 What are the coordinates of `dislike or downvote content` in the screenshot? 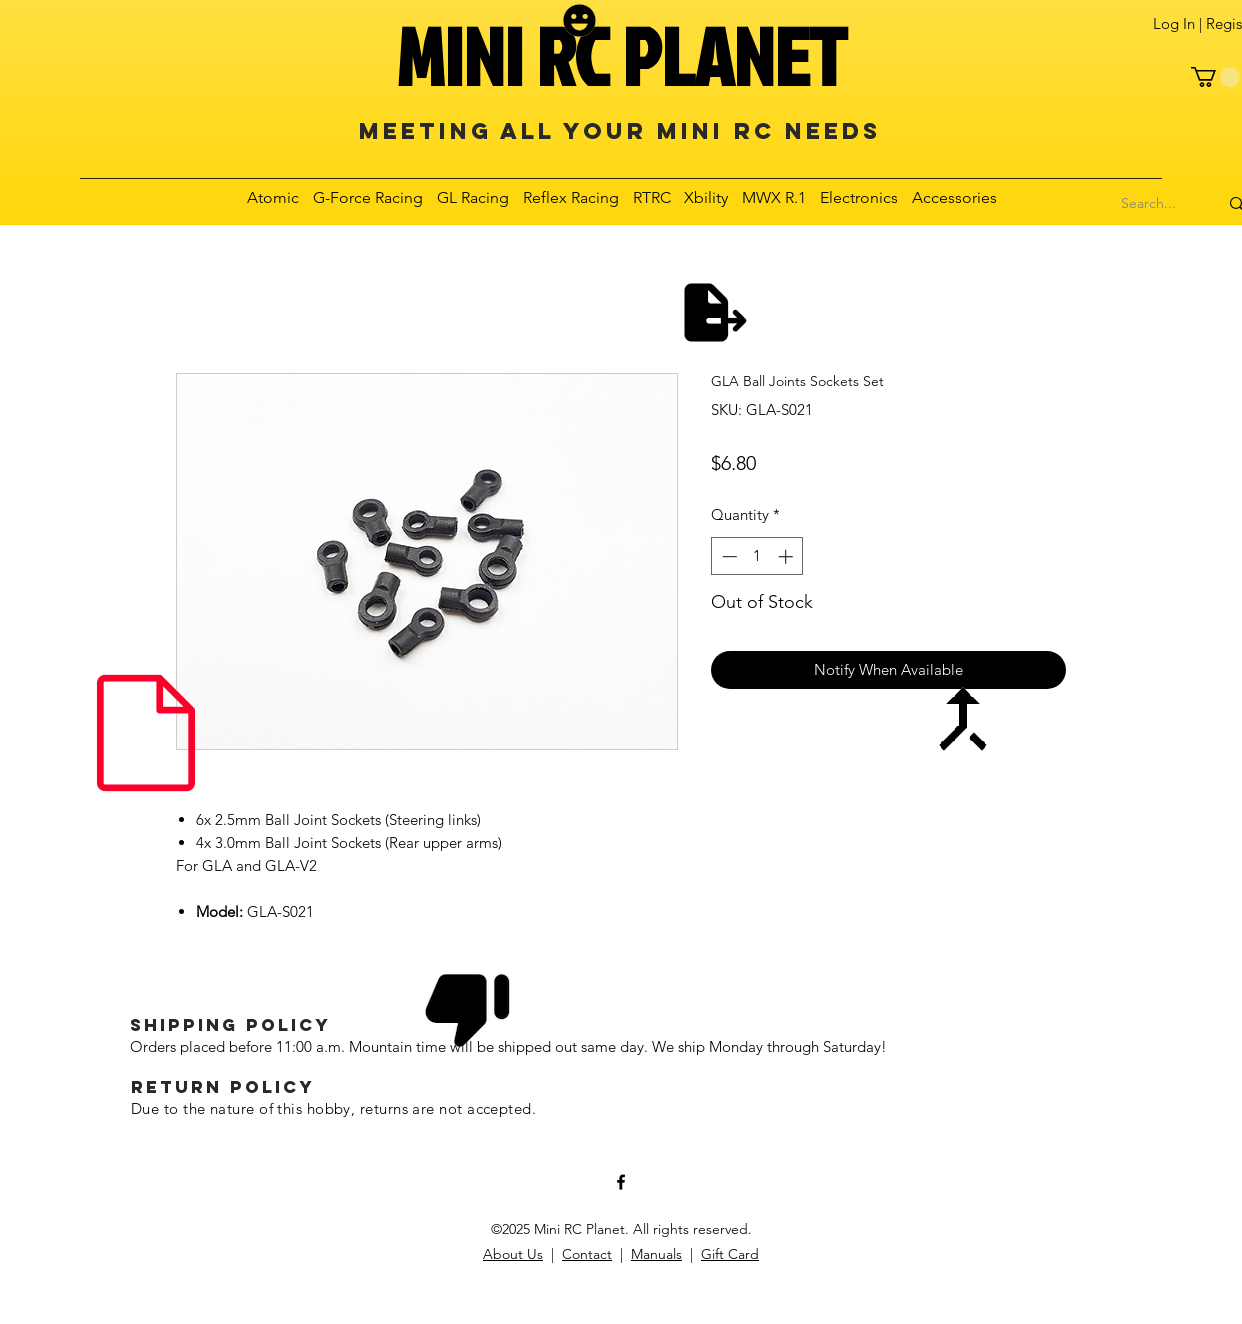 It's located at (468, 1008).